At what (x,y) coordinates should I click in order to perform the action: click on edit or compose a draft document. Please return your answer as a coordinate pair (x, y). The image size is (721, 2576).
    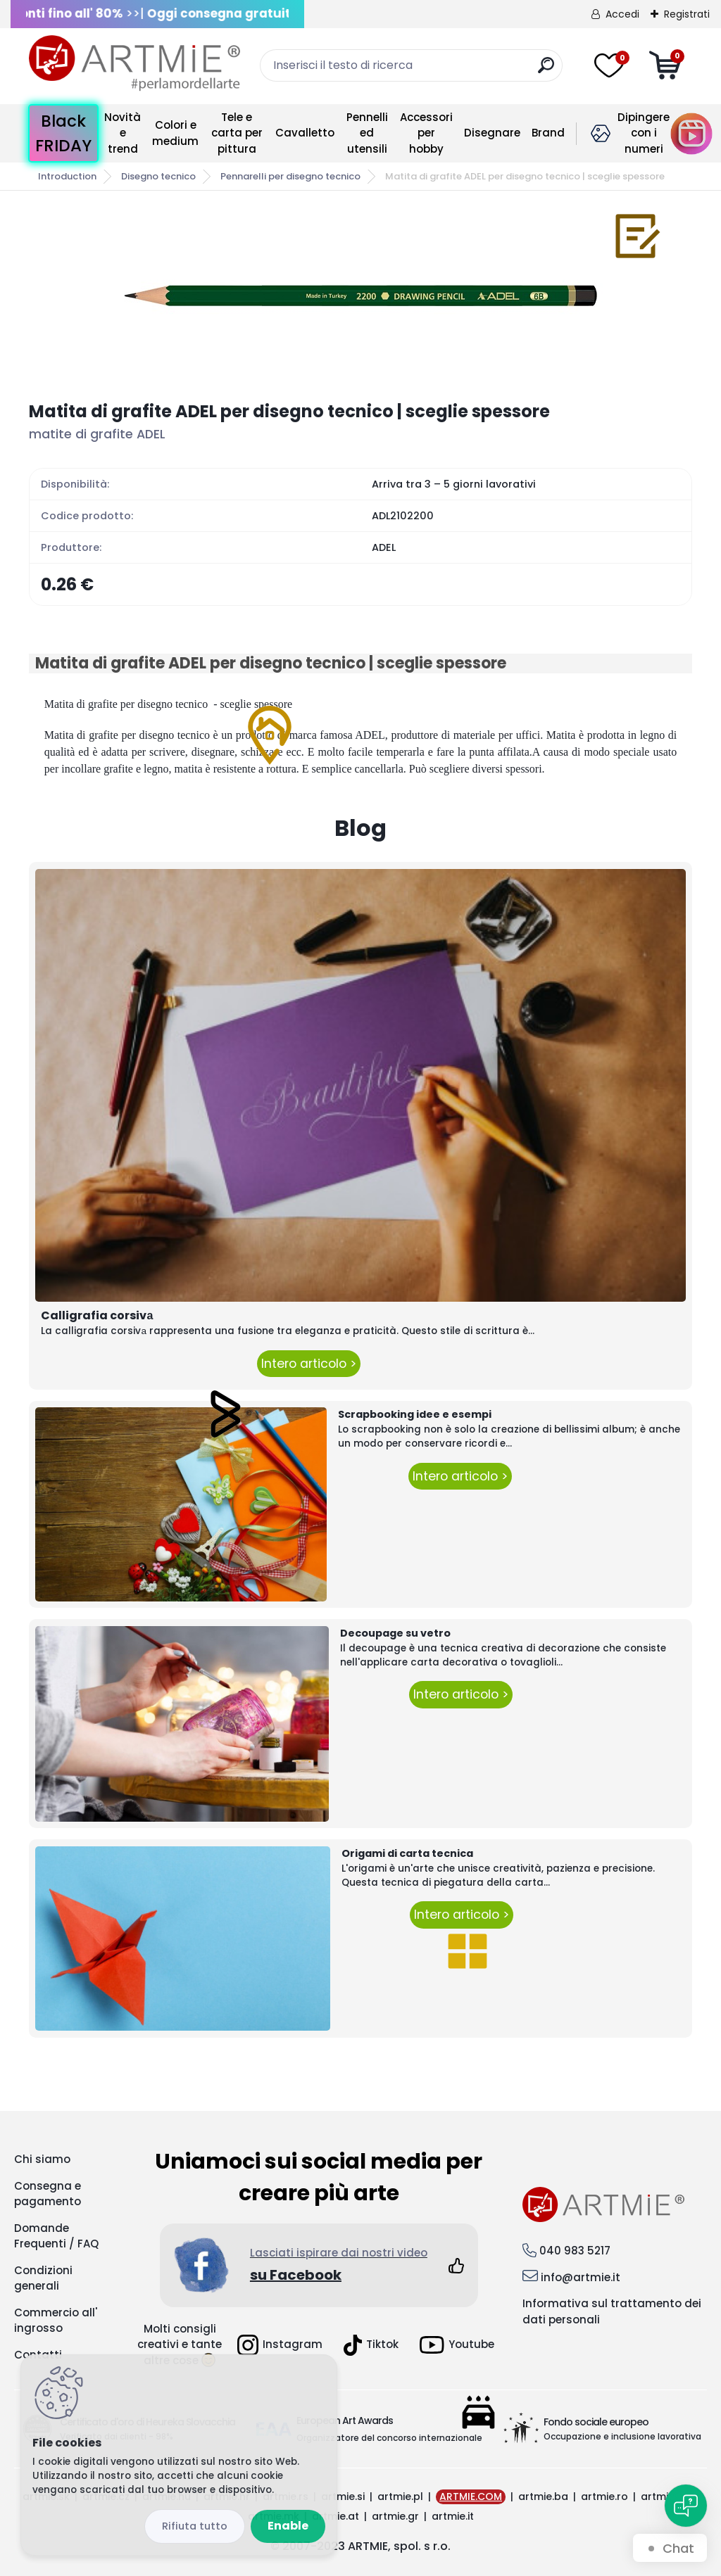
    Looking at the image, I should click on (635, 236).